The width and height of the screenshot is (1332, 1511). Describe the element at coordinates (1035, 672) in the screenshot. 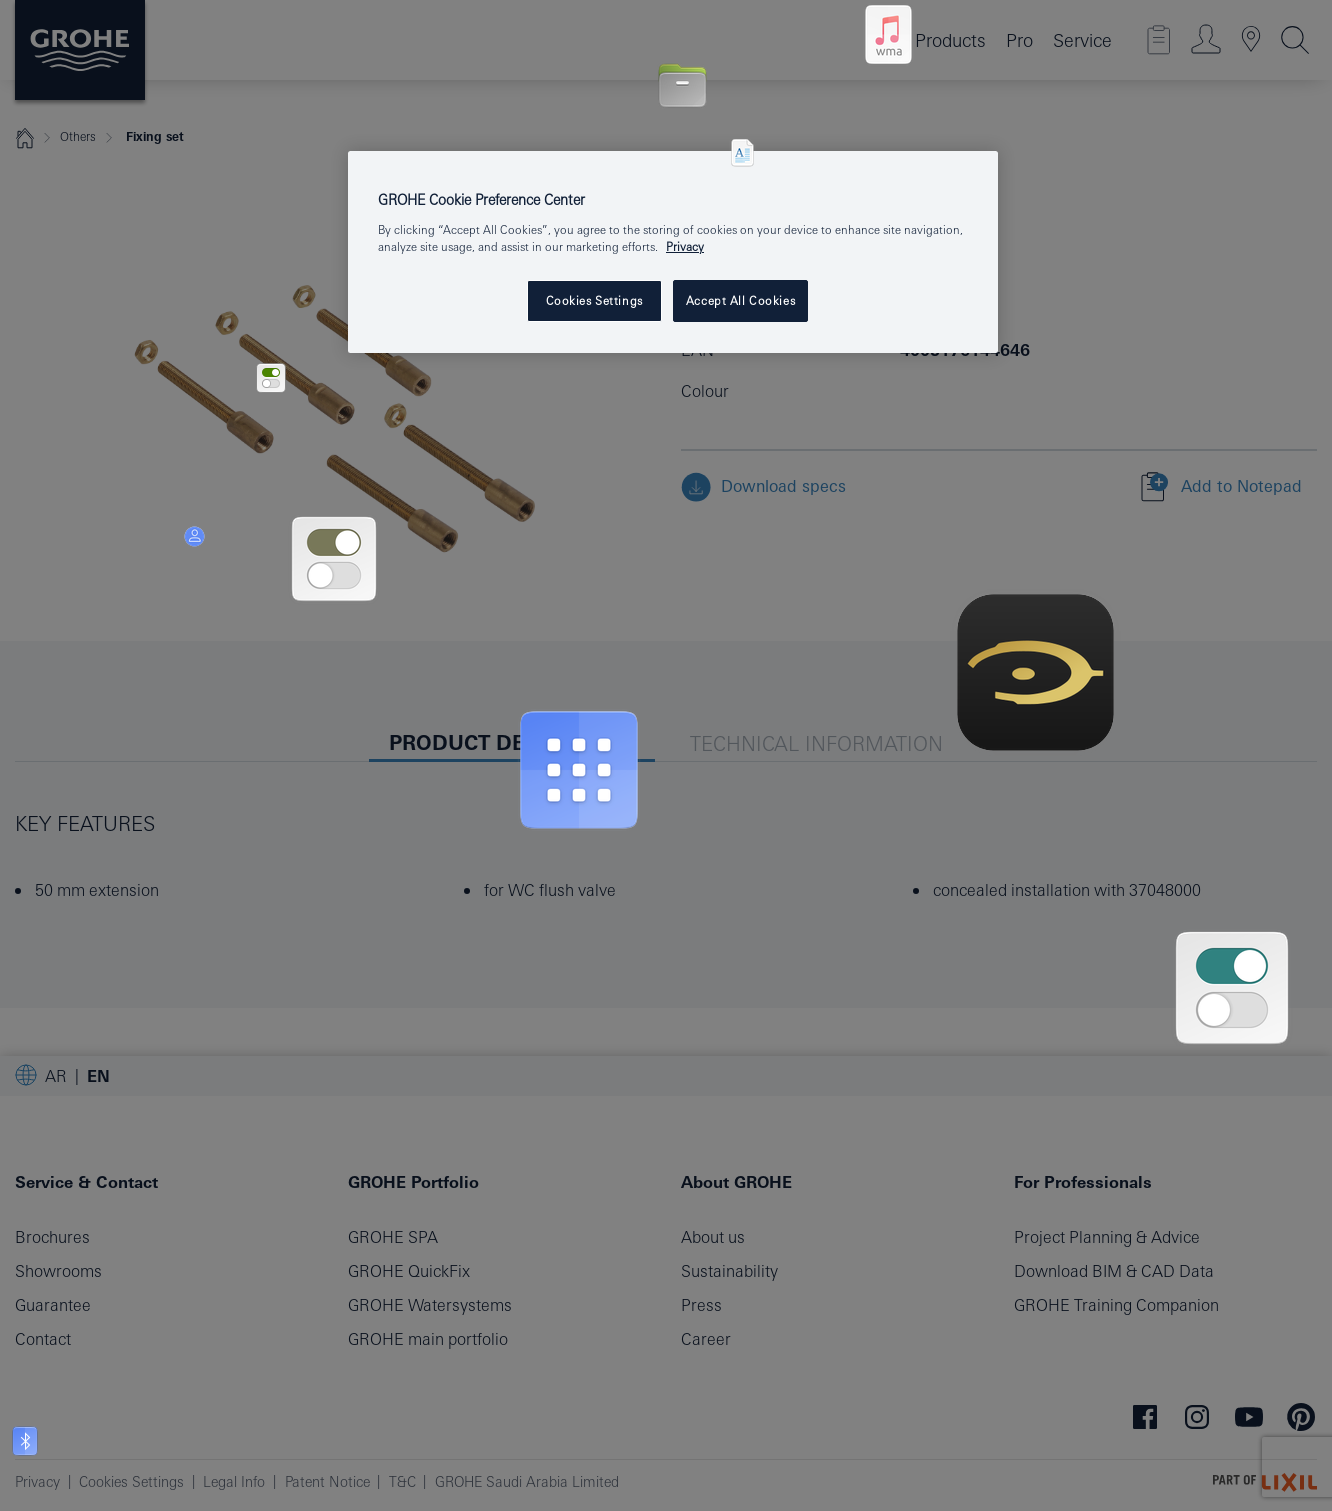

I see `open the halo app` at that location.